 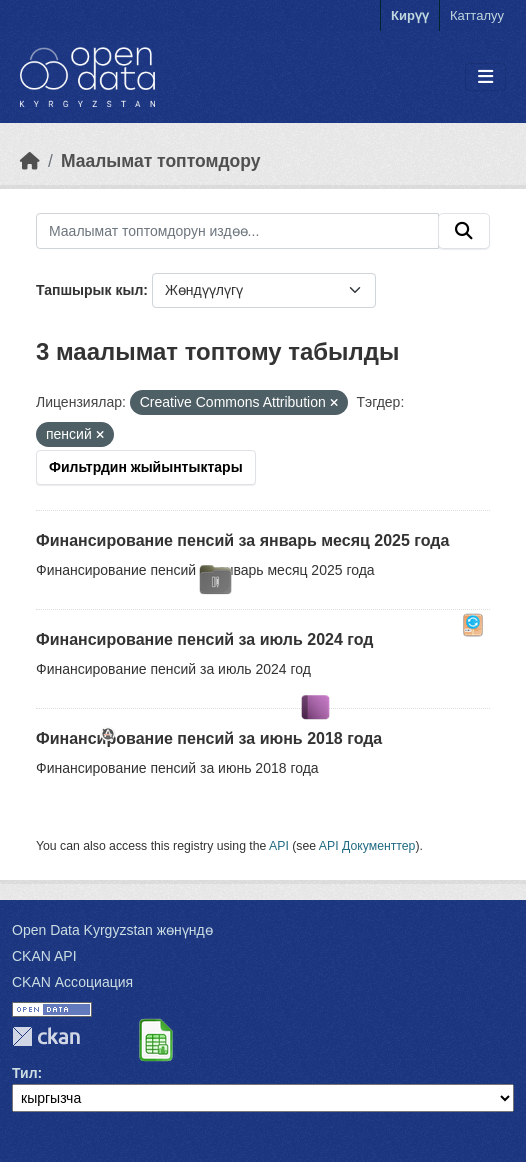 What do you see at coordinates (108, 734) in the screenshot?
I see `check for and install system software updates` at bounding box center [108, 734].